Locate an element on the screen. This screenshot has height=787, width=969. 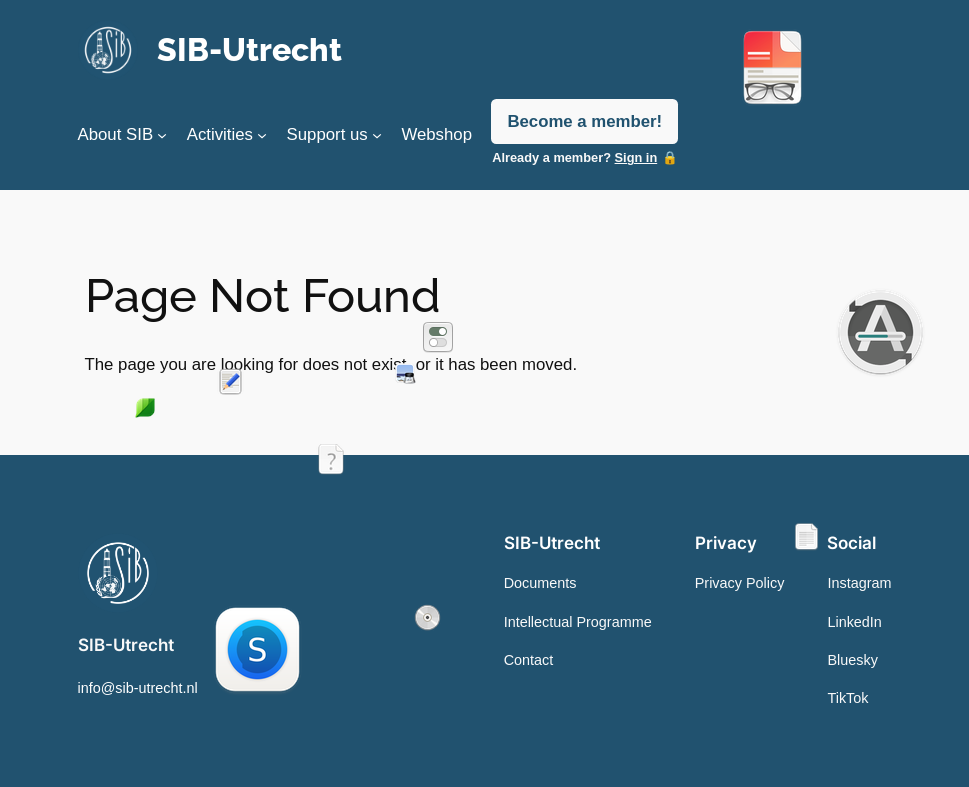
open gedit text editor is located at coordinates (230, 381).